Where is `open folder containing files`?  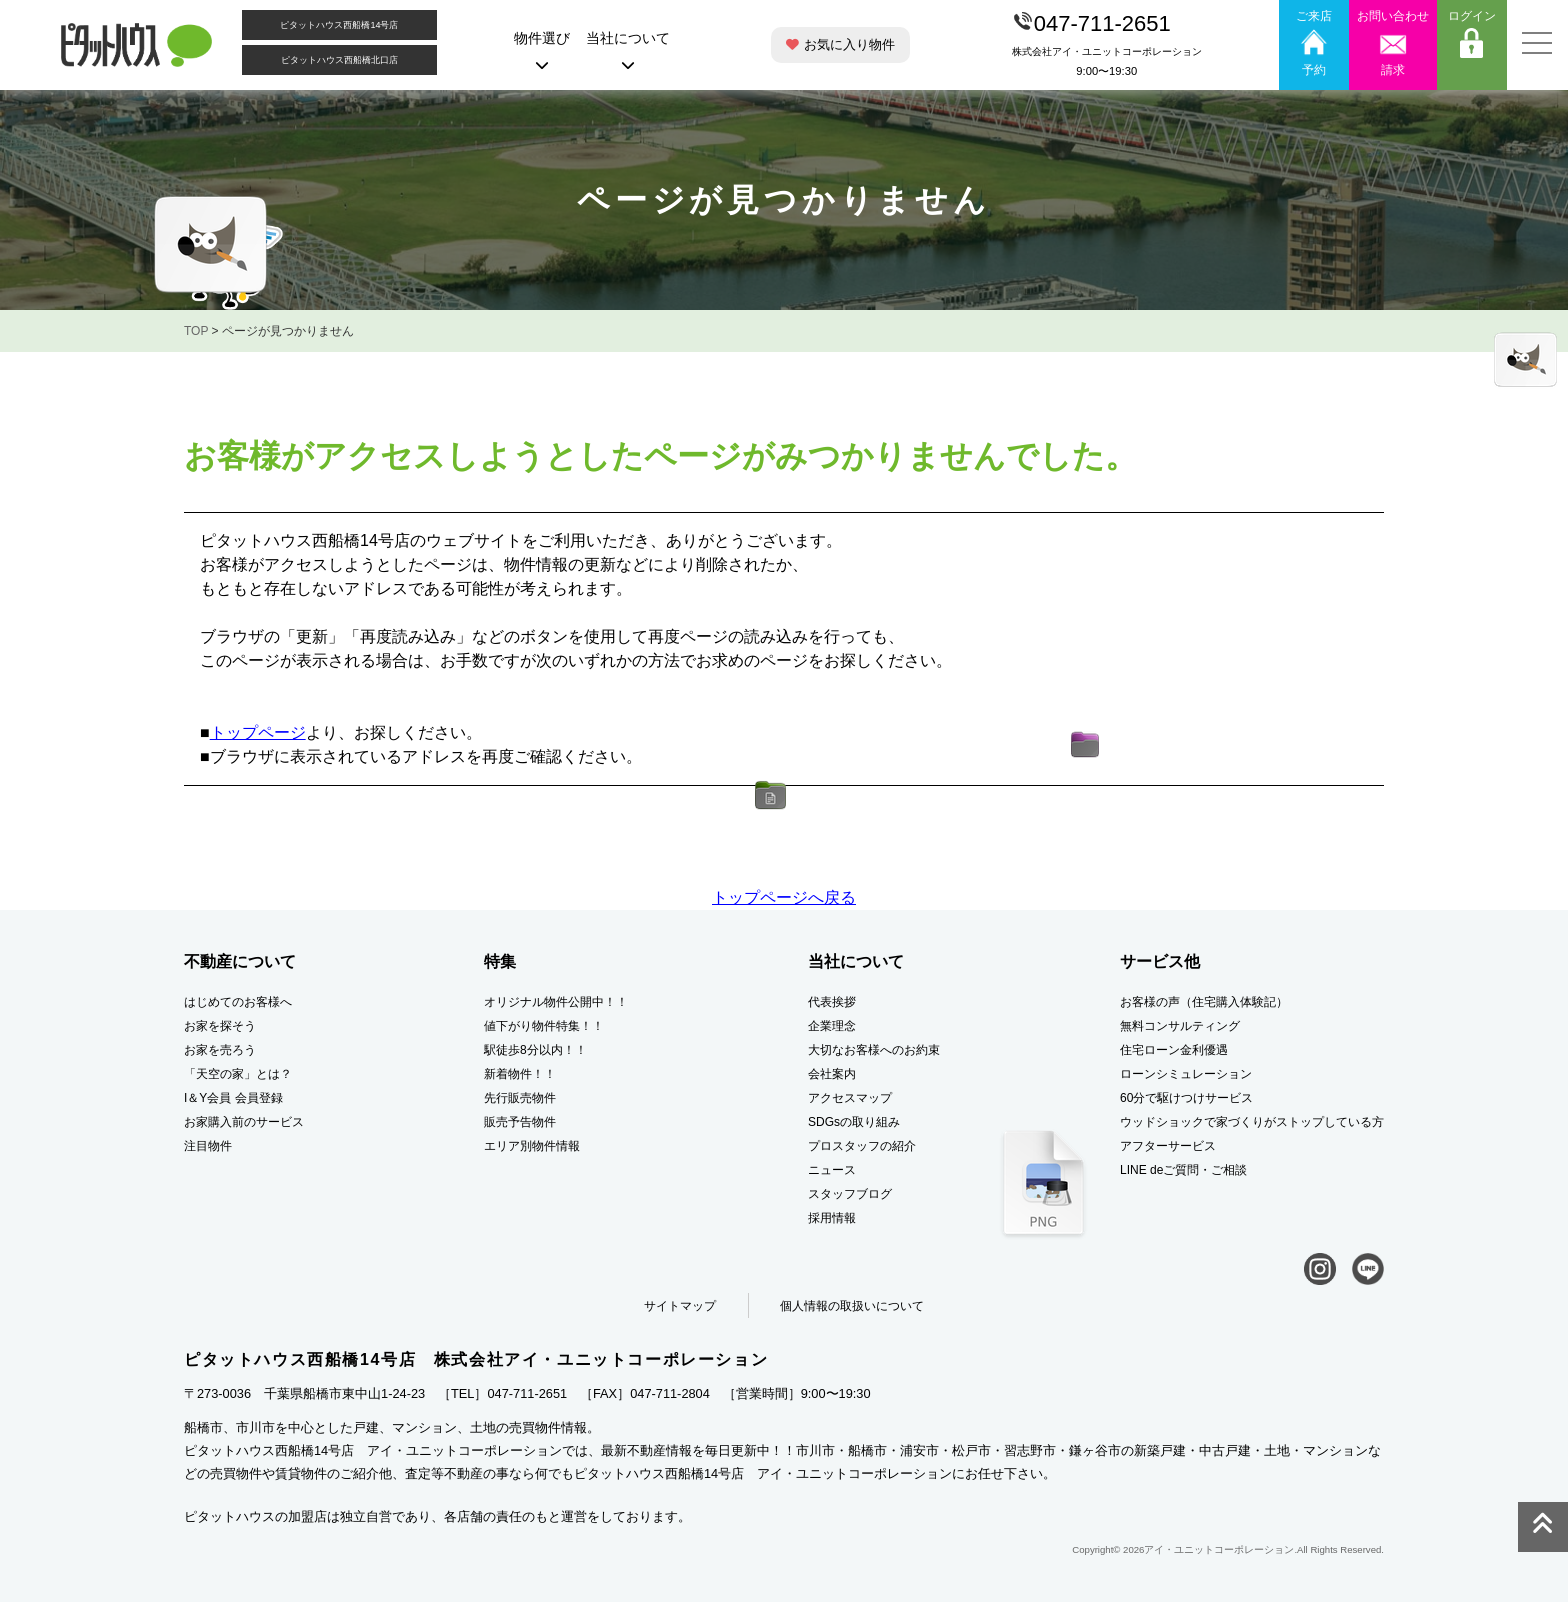 open folder containing files is located at coordinates (1085, 744).